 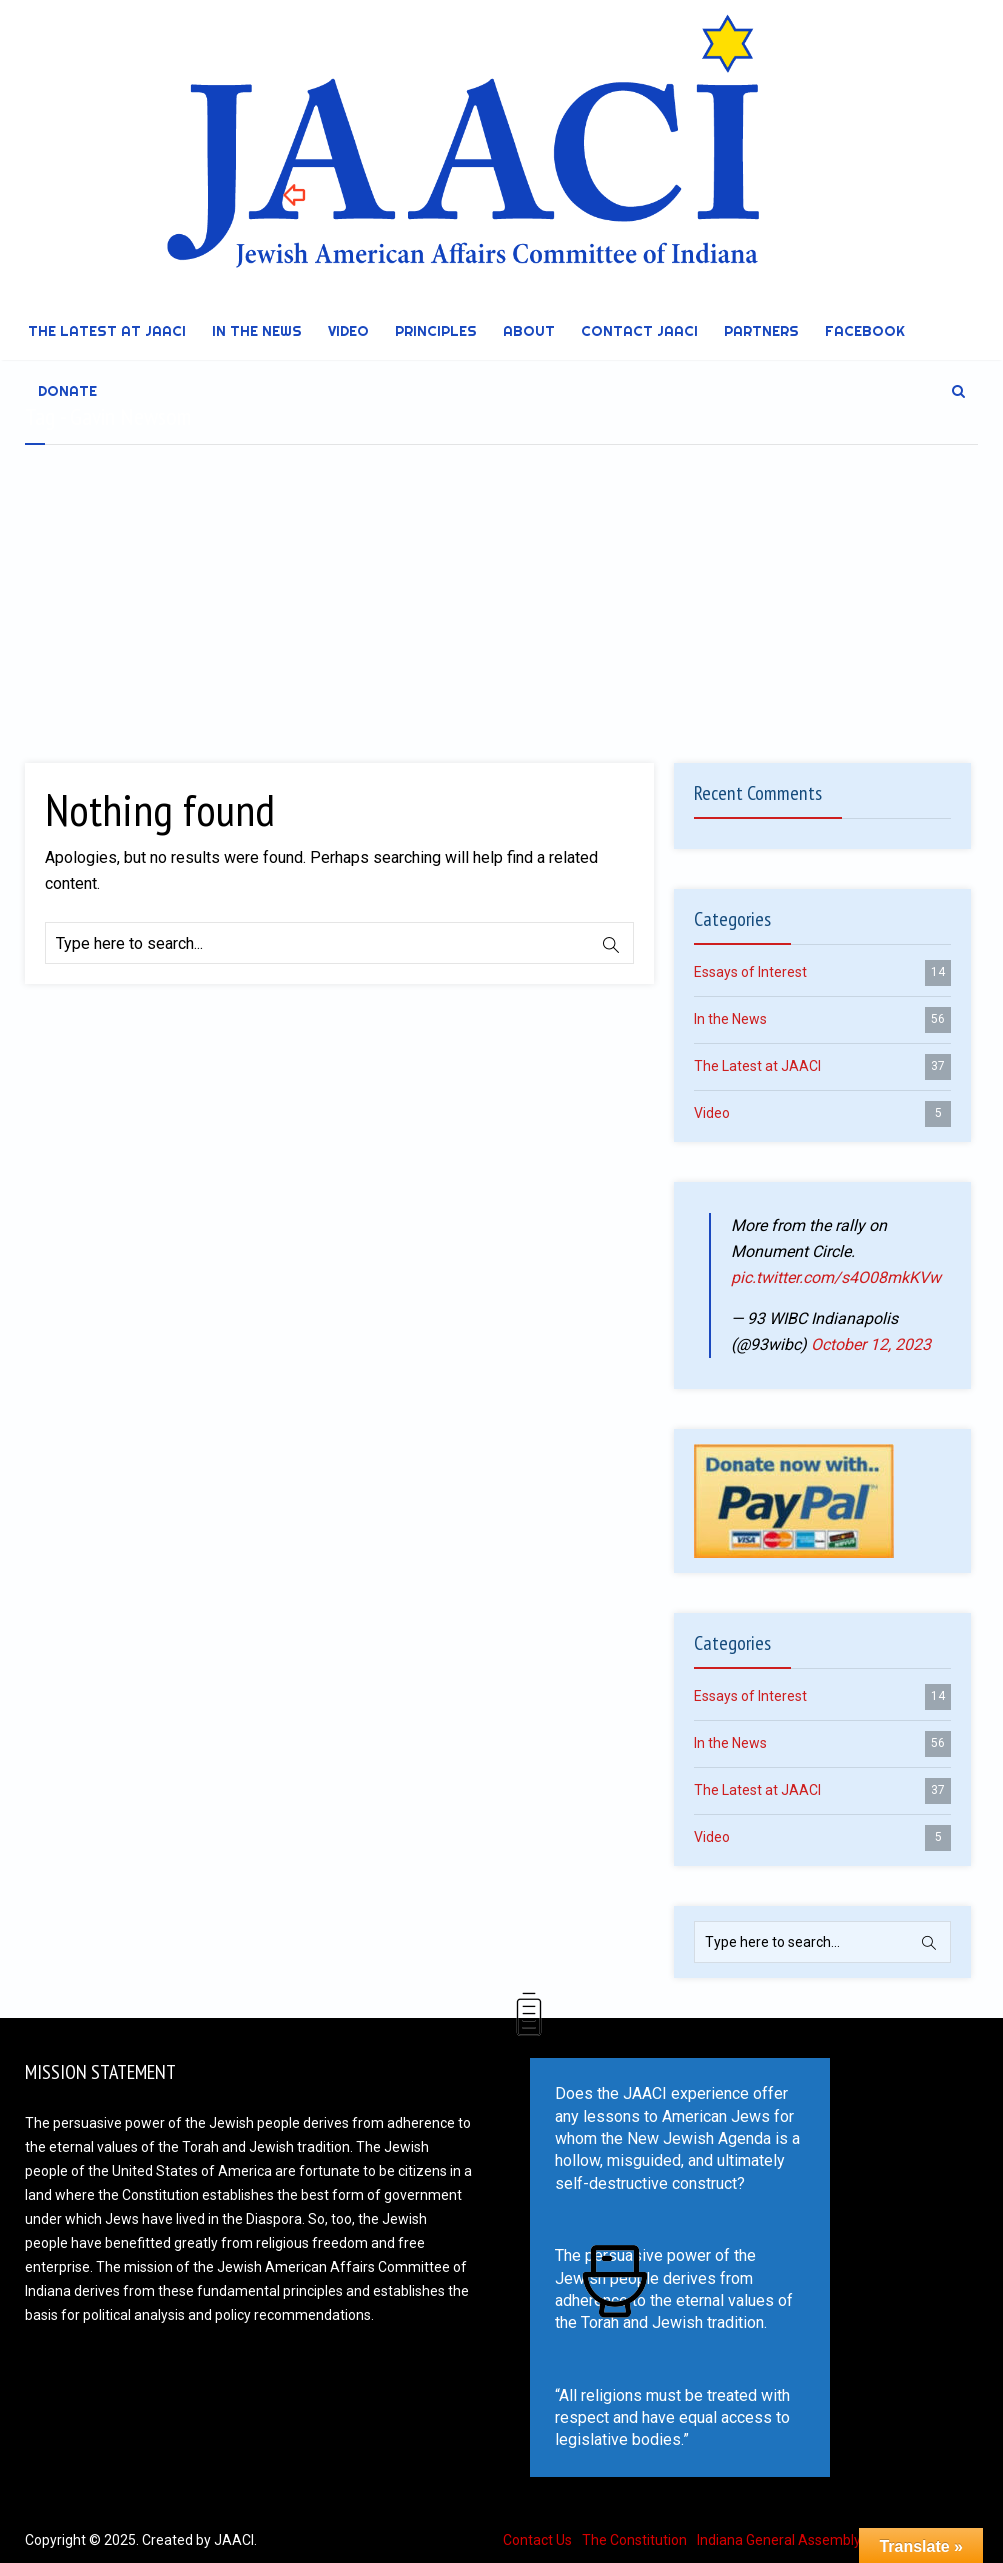 I want to click on go back to the previous screen, so click(x=295, y=195).